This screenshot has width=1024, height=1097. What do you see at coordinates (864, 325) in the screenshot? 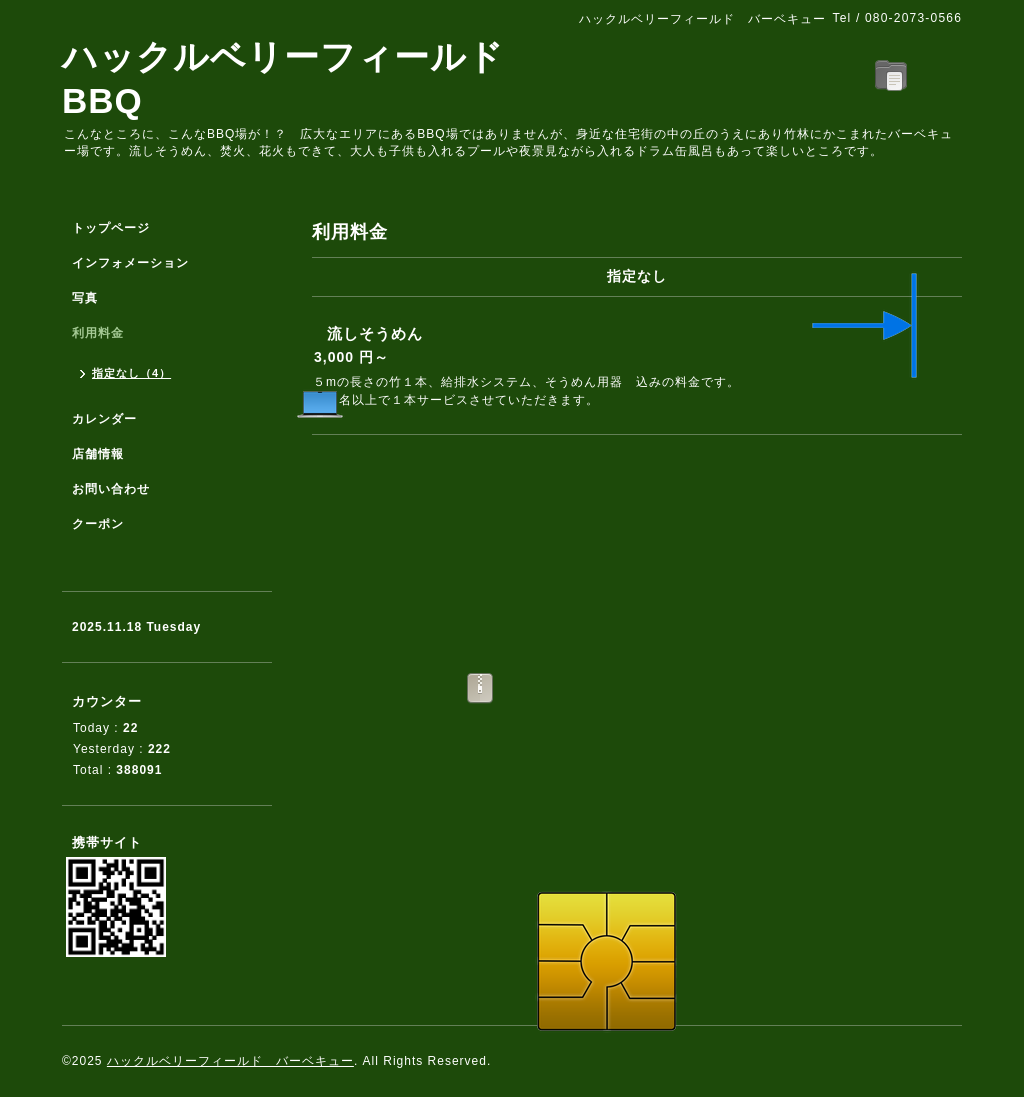
I see `go to the last item or page` at bounding box center [864, 325].